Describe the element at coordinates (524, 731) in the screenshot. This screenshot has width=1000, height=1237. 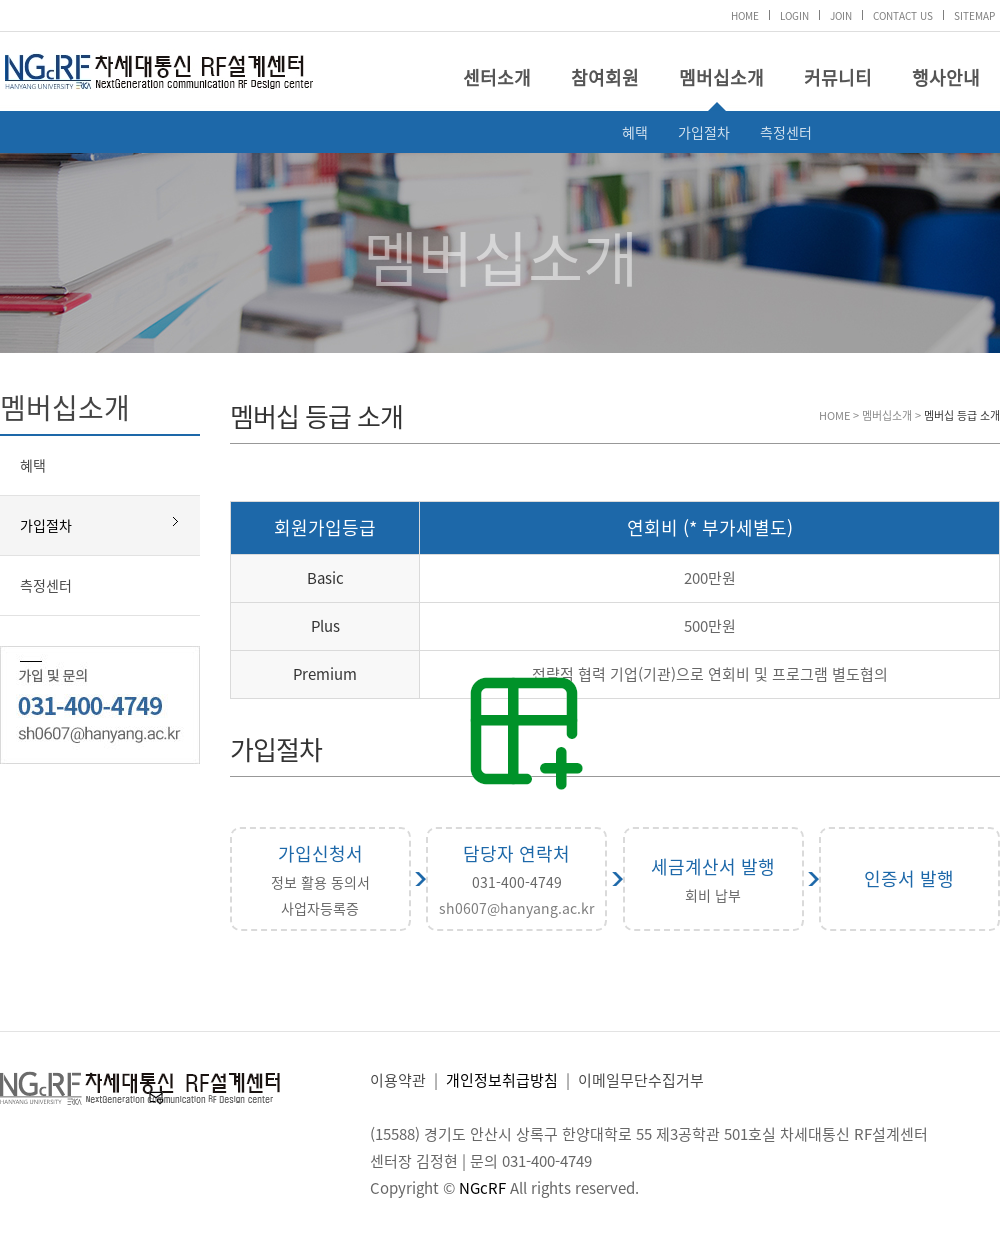
I see `add a new table or spreadsheet` at that location.